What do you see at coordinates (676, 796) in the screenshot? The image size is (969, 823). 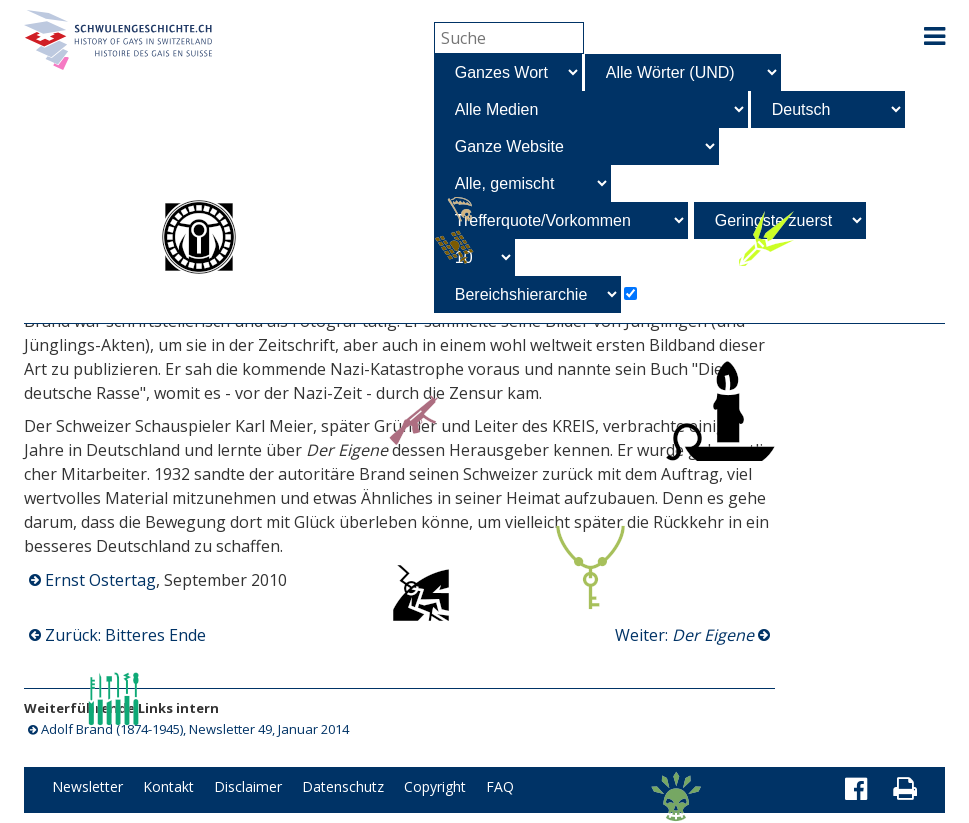 I see `indicates a fun or casual death/game over state` at bounding box center [676, 796].